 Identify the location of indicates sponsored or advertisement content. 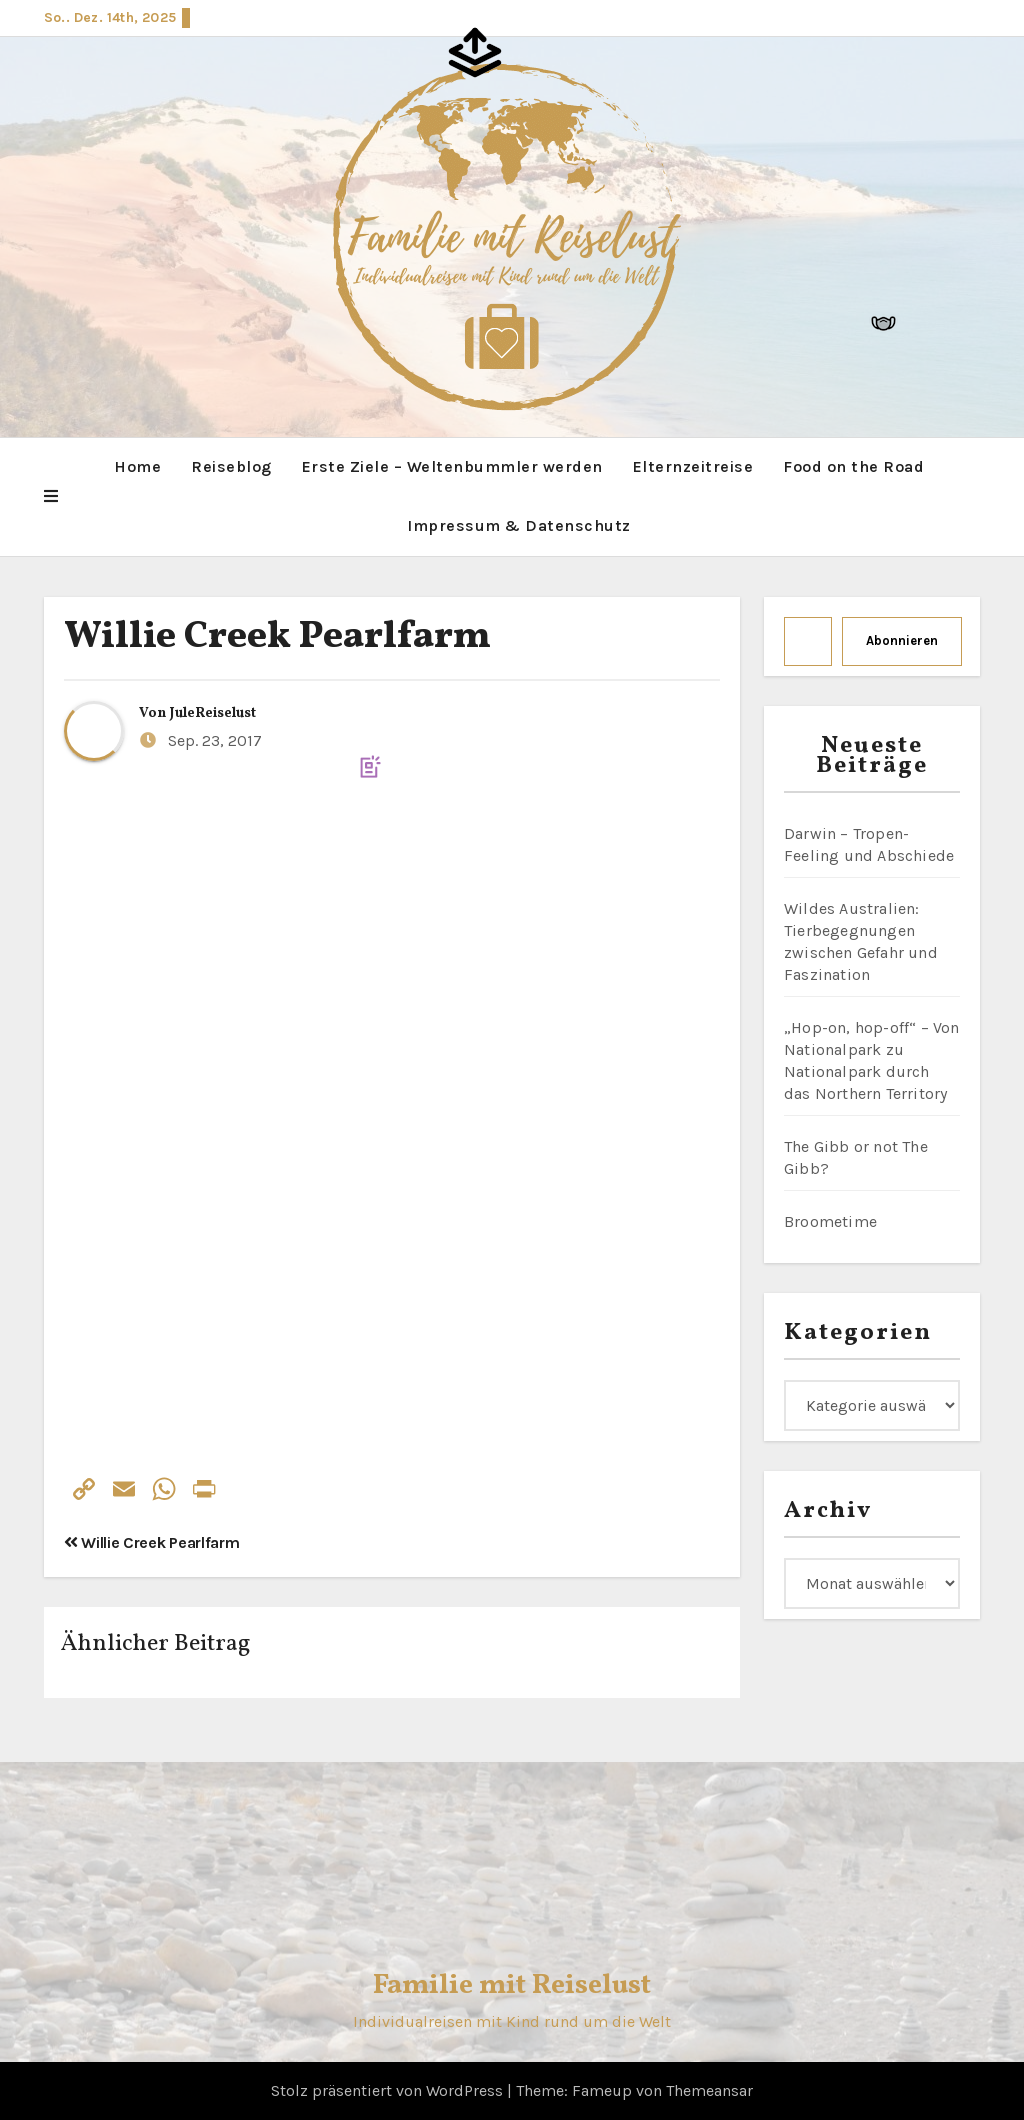
(369, 766).